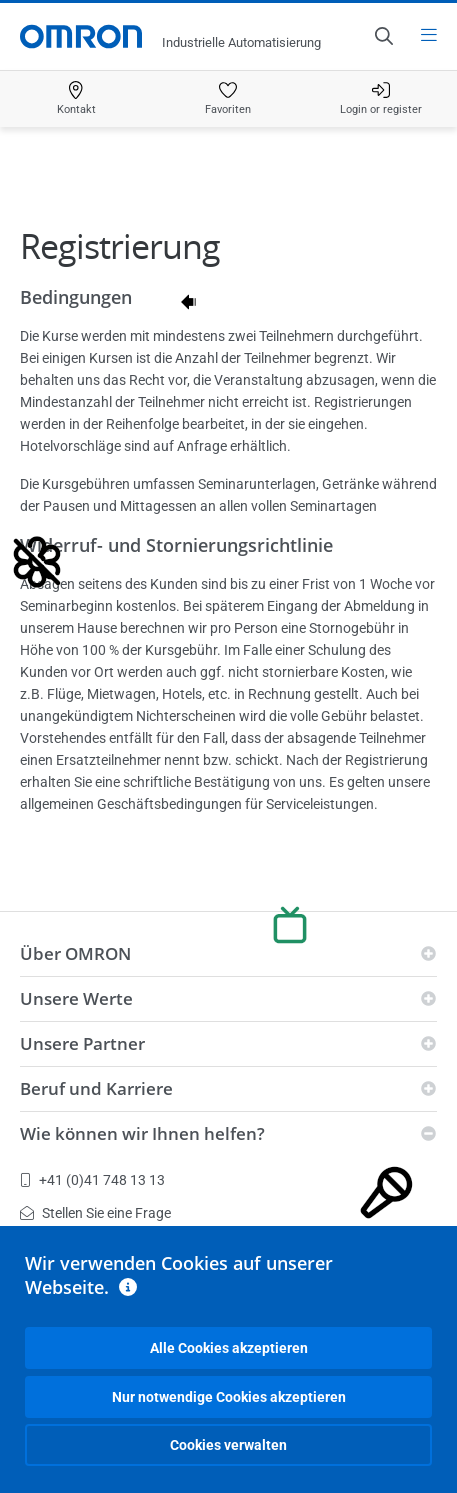 The width and height of the screenshot is (457, 1493). What do you see at coordinates (290, 925) in the screenshot?
I see `access tv or video streaming content` at bounding box center [290, 925].